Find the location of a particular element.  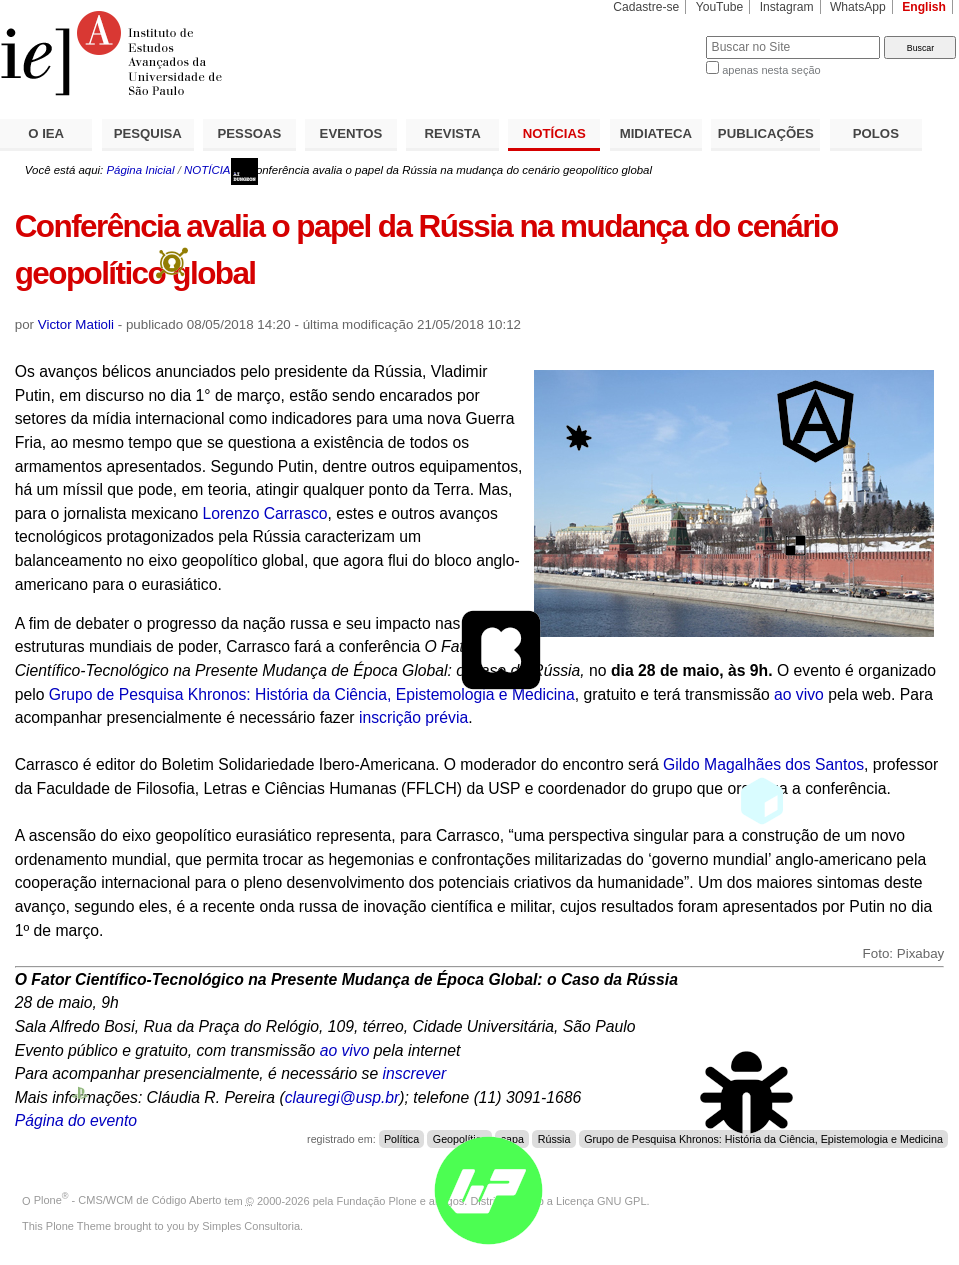

wpressr logo is located at coordinates (488, 1190).